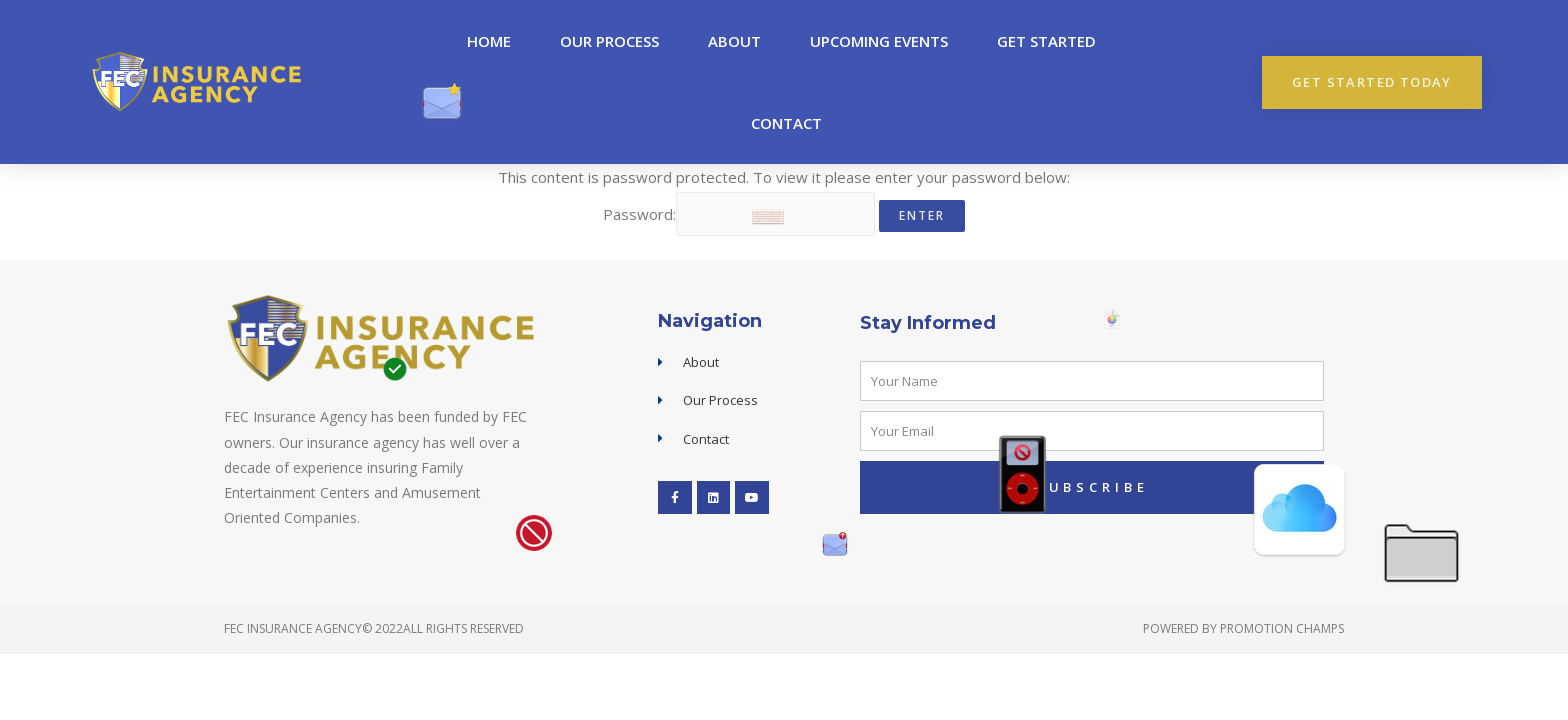 The width and height of the screenshot is (1568, 720). I want to click on send an email message, so click(835, 545).